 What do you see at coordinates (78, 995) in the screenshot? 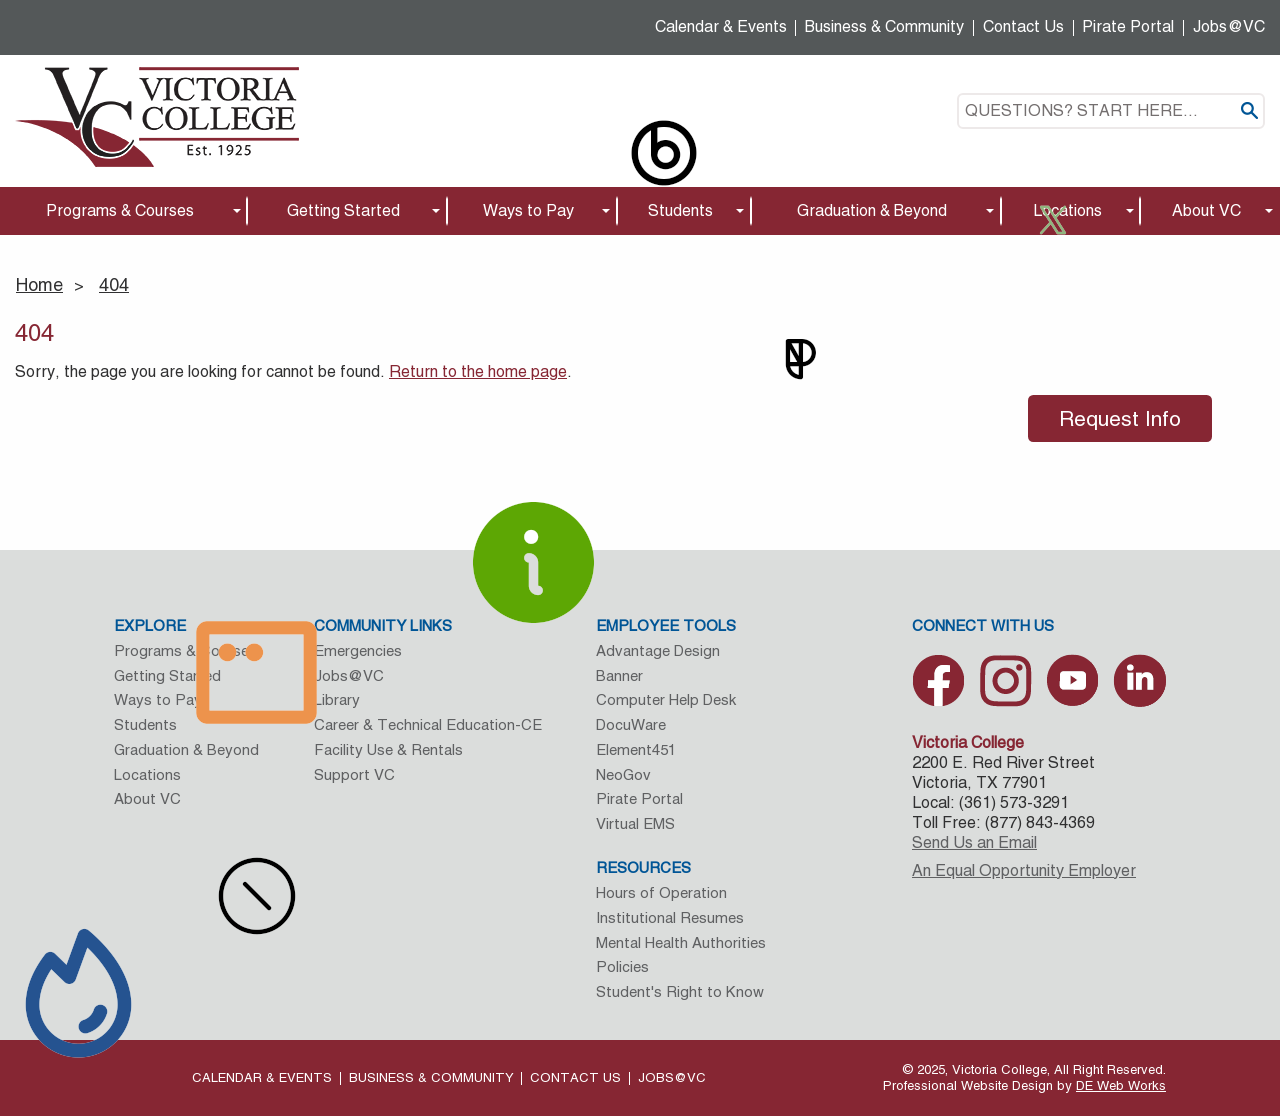
I see `indicates trending or popular content` at bounding box center [78, 995].